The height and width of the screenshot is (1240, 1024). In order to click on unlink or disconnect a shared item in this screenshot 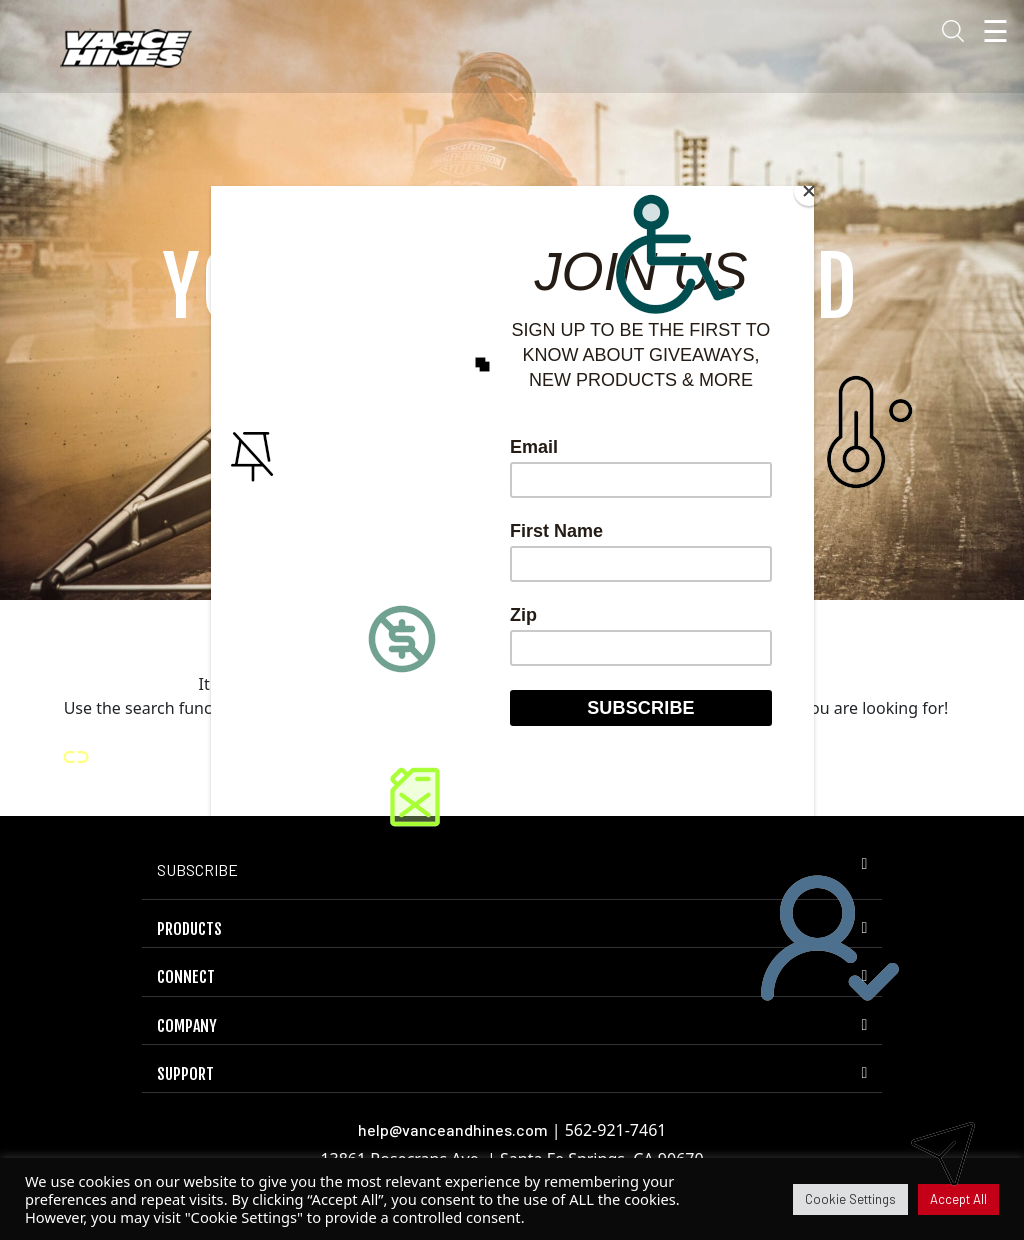, I will do `click(76, 757)`.